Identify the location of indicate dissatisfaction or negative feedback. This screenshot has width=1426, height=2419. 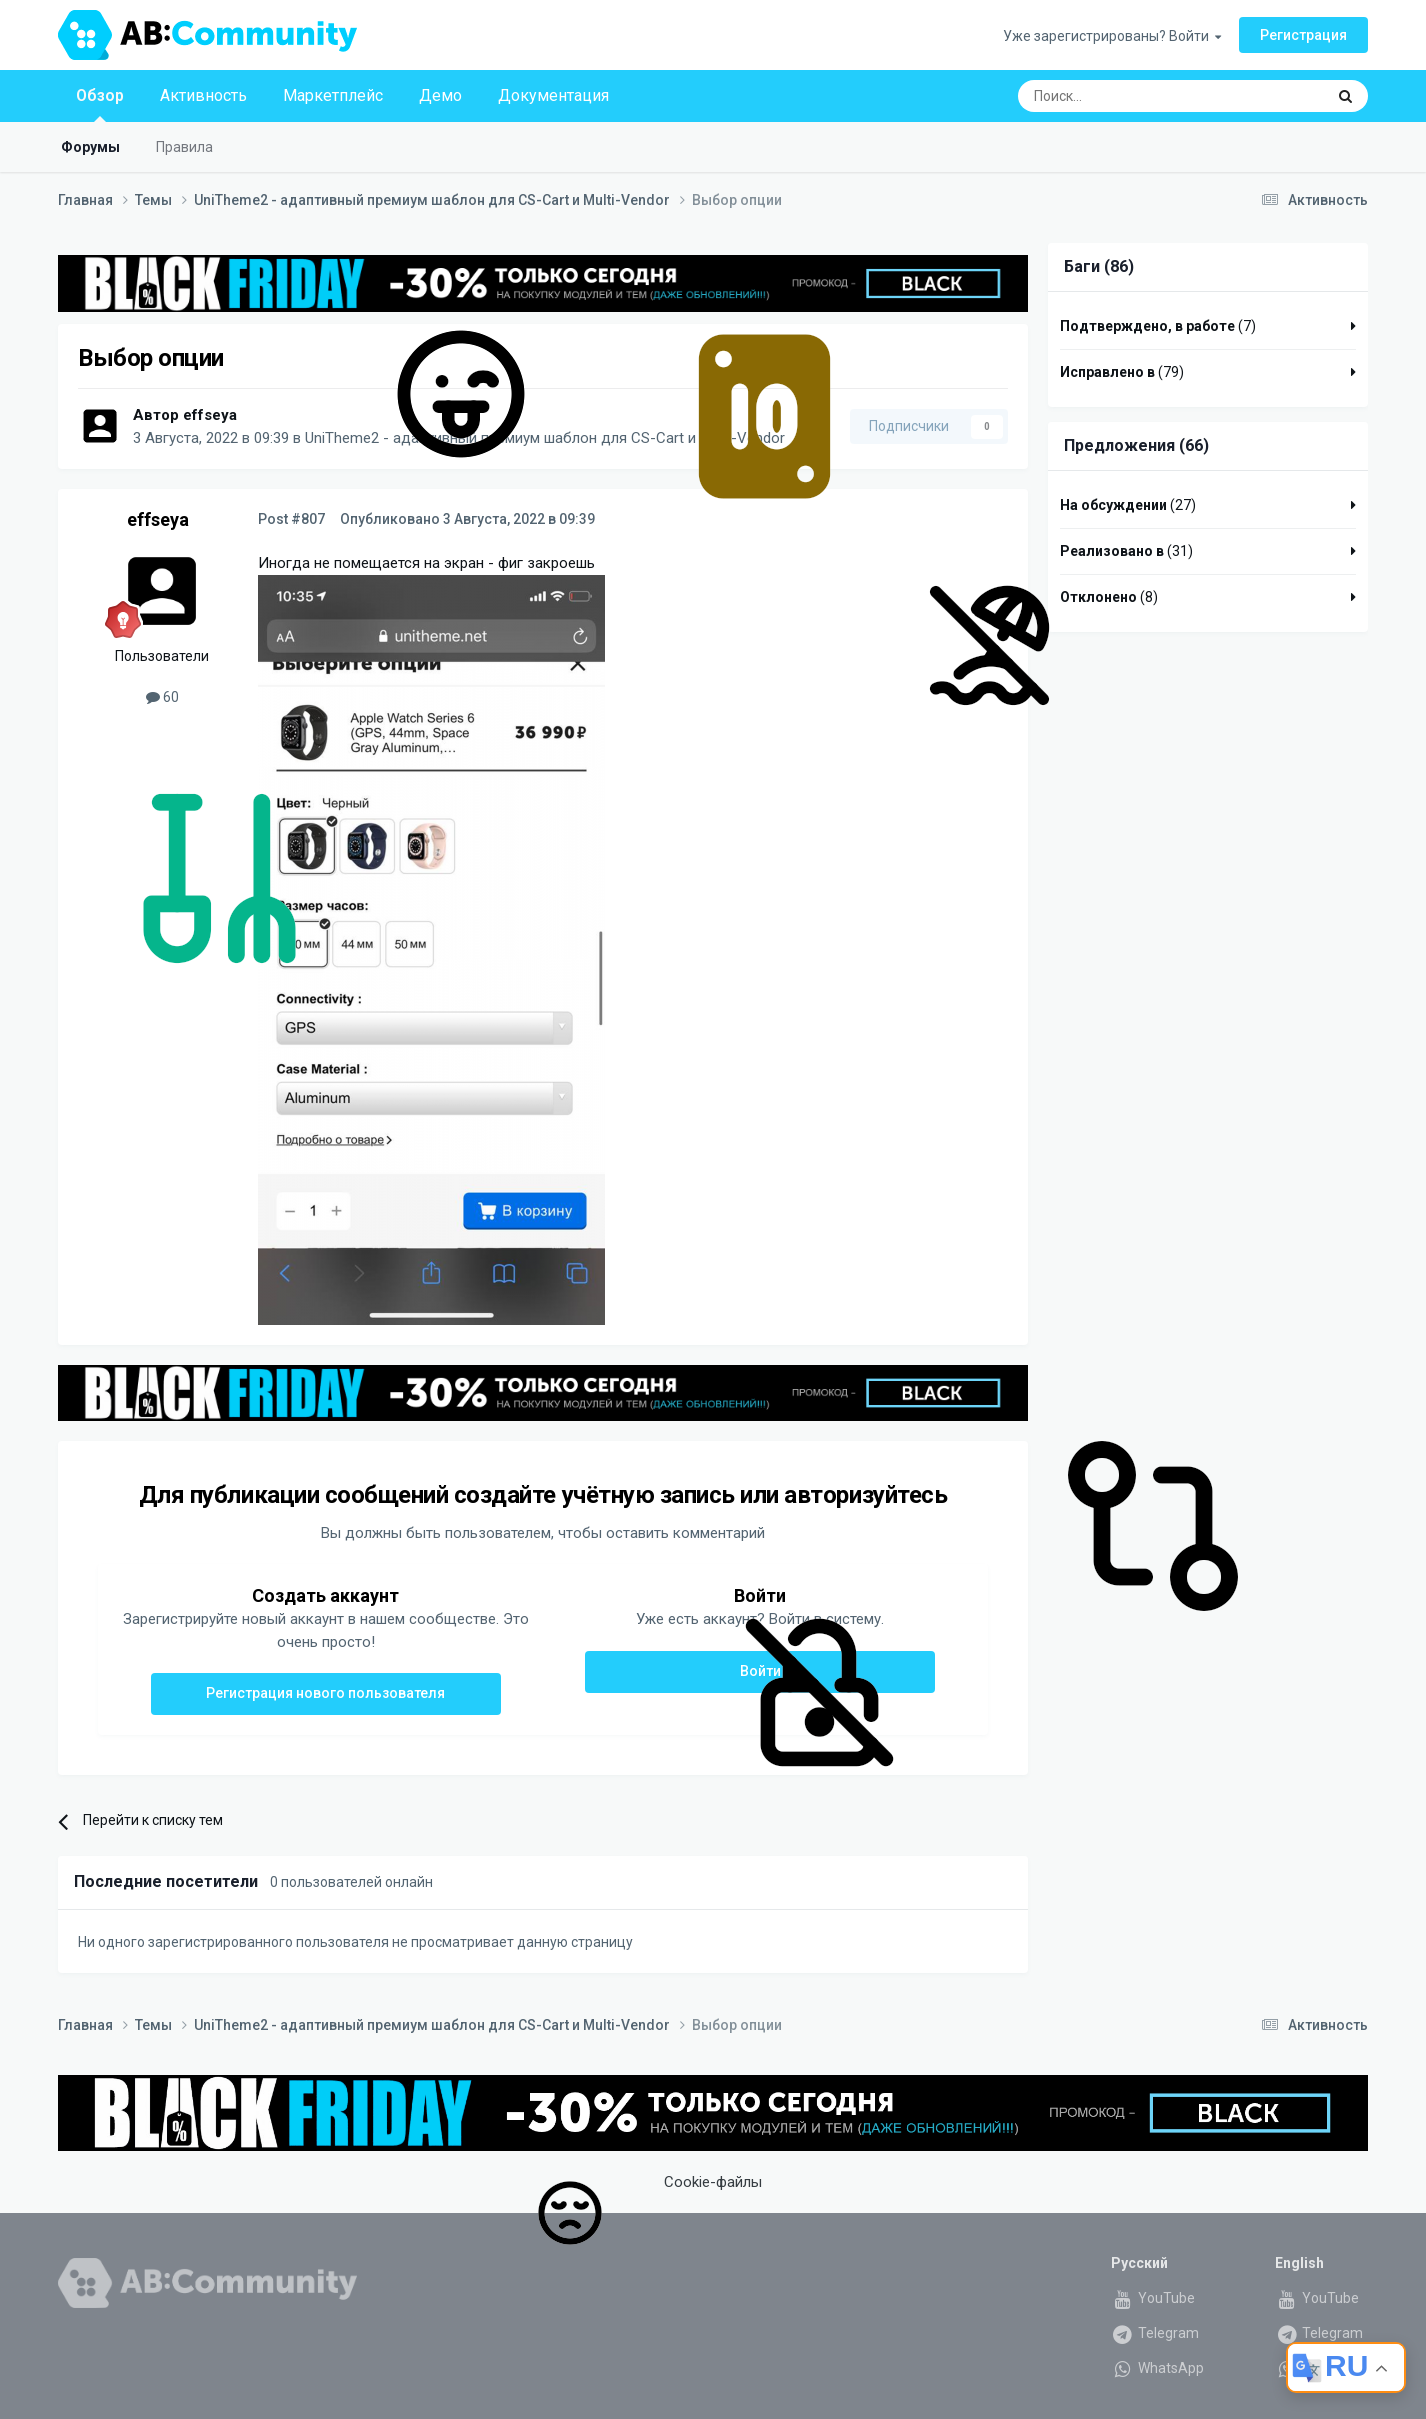
(570, 2213).